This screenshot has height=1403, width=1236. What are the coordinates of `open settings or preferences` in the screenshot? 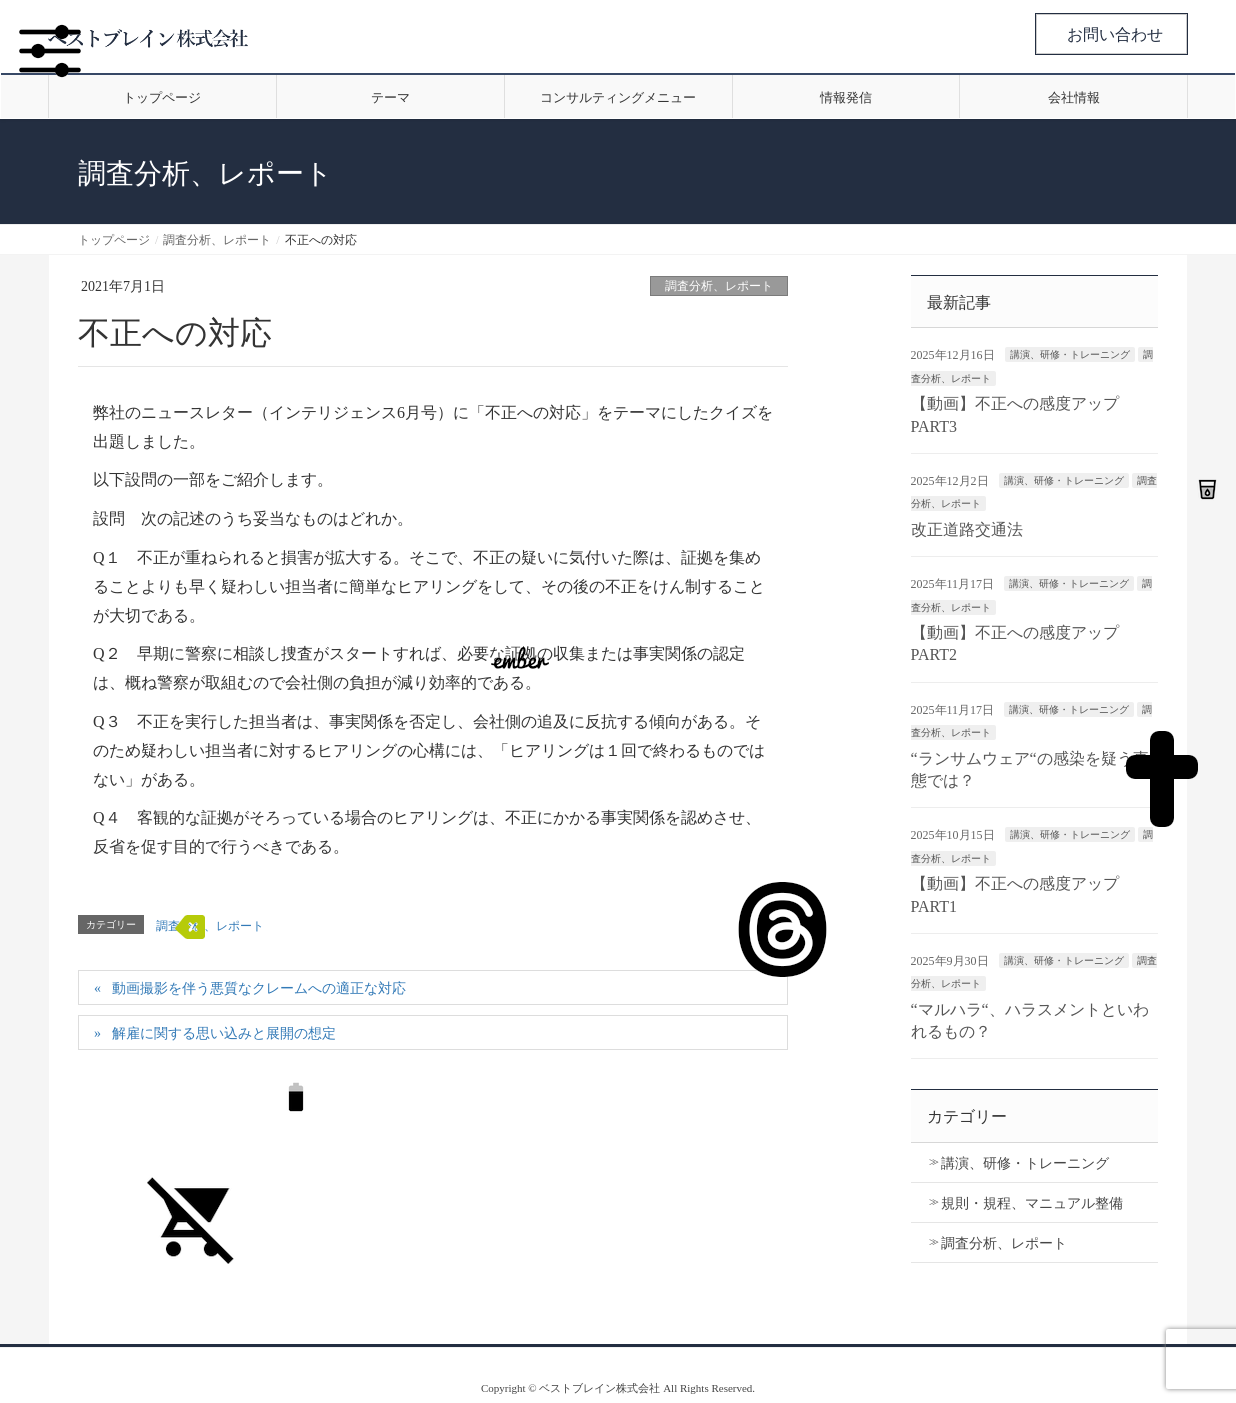 It's located at (50, 51).